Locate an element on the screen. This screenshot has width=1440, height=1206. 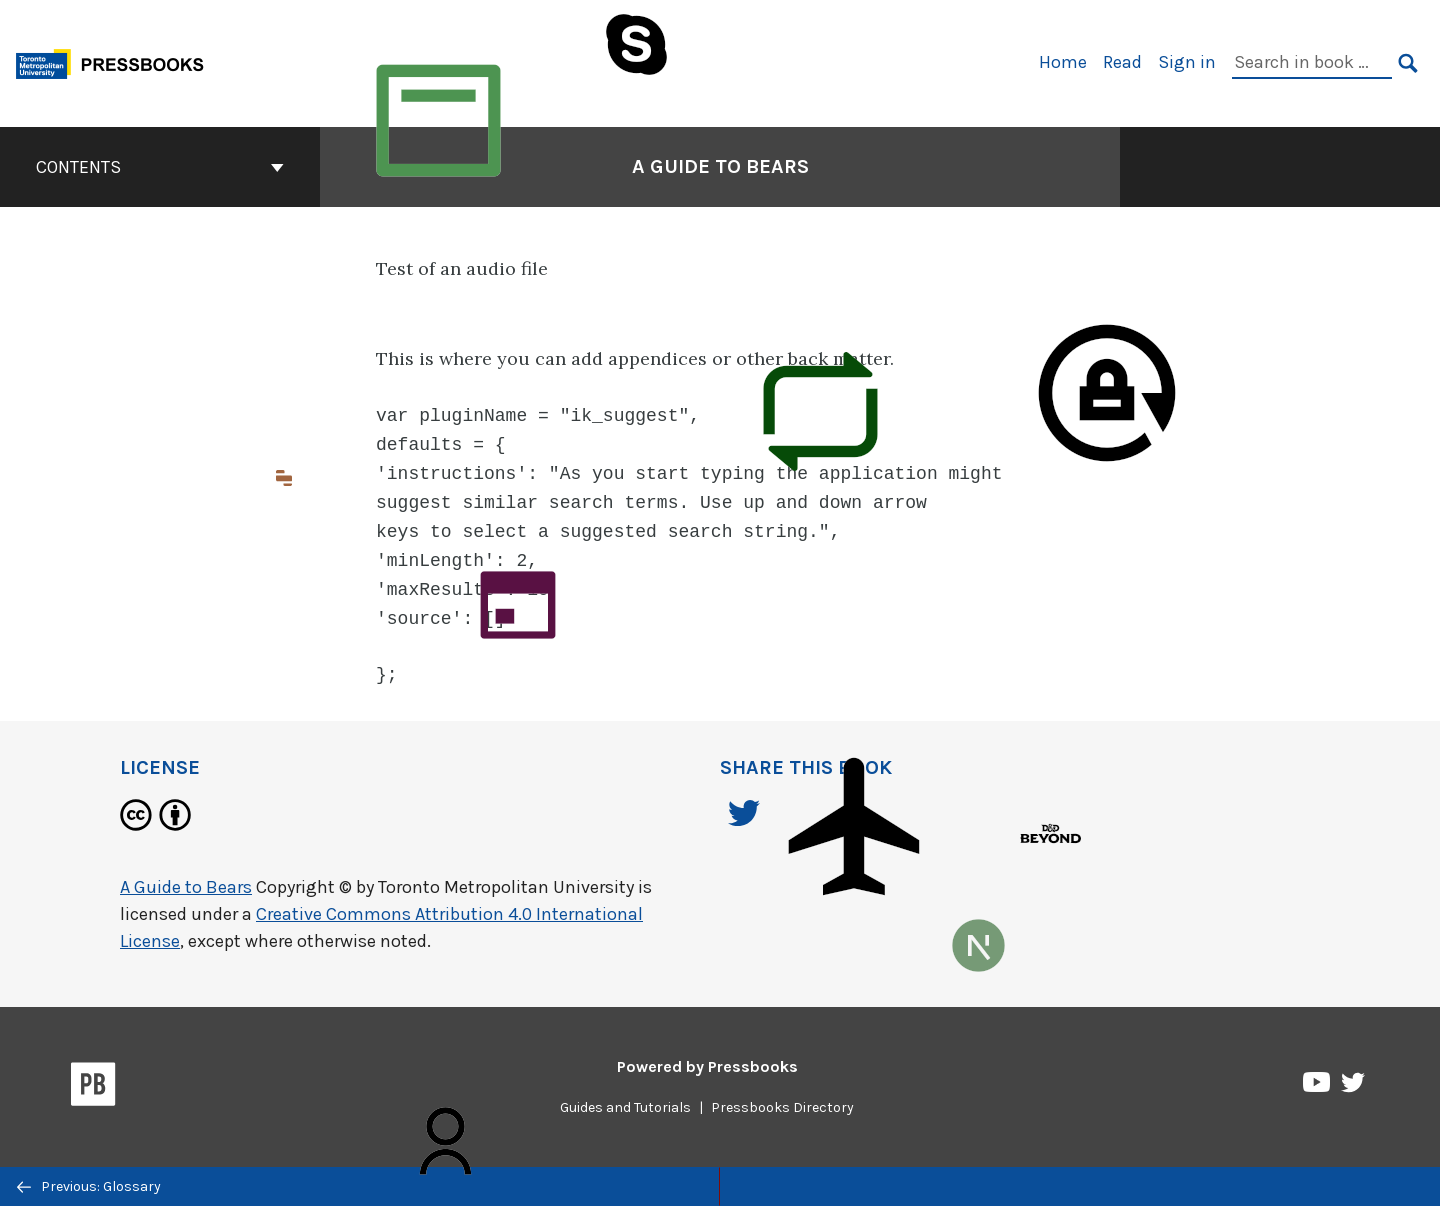
view your profile is located at coordinates (445, 1142).